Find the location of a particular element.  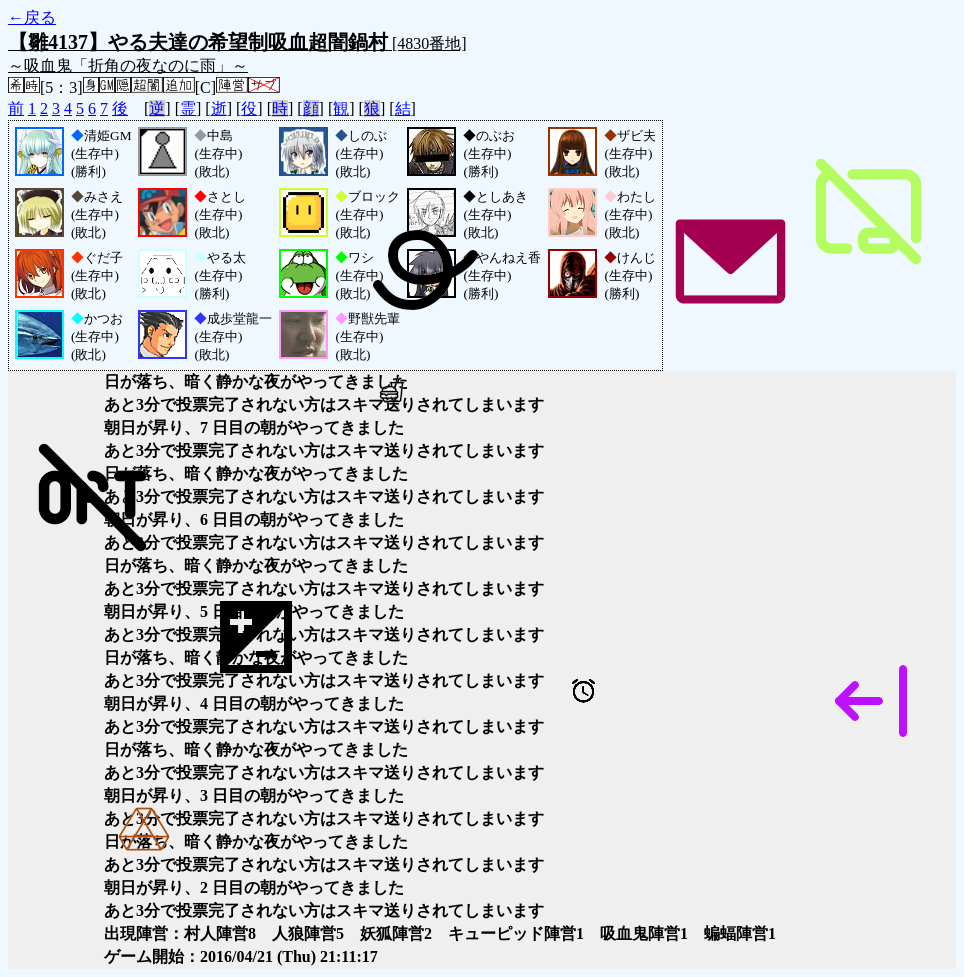

http options method disabled or unavailable is located at coordinates (92, 497).